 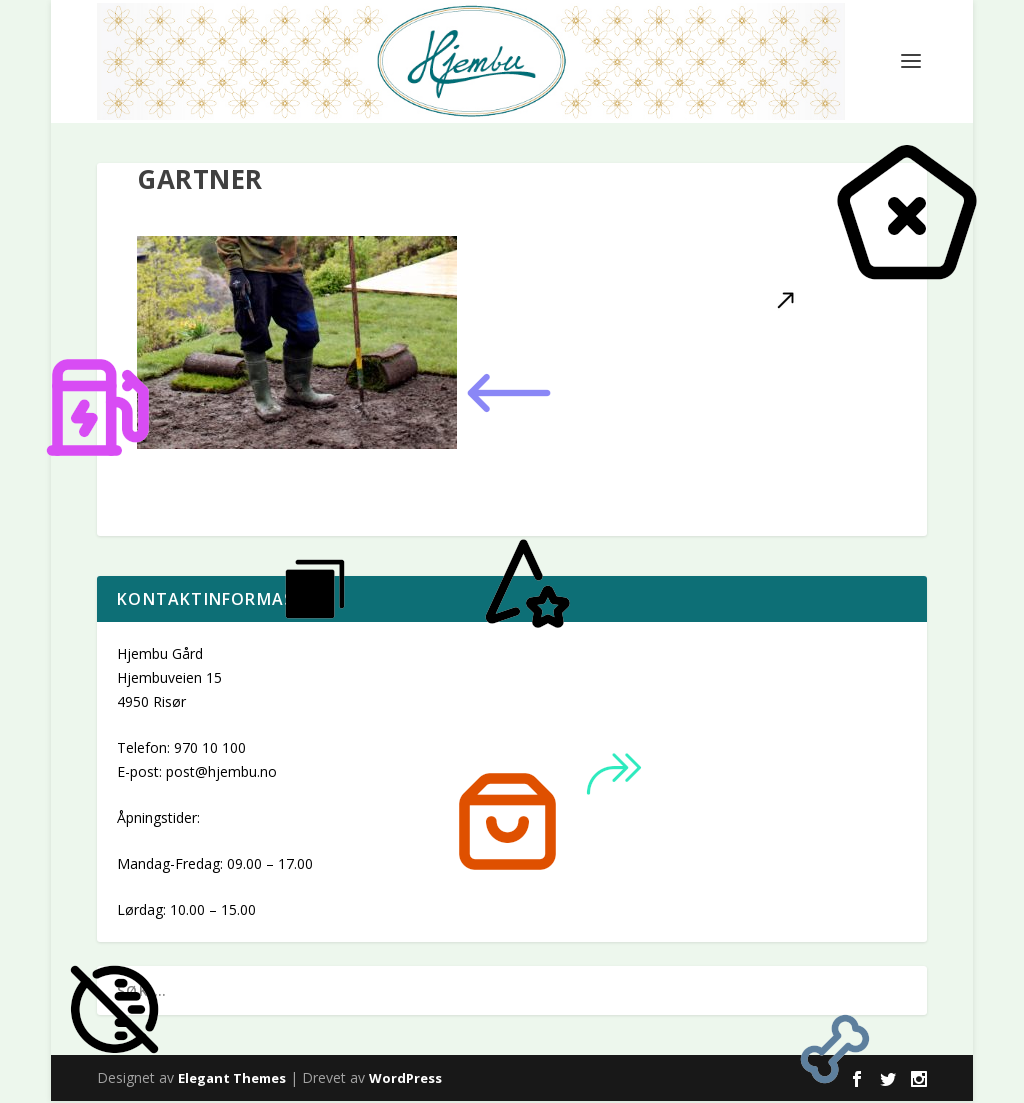 I want to click on copy to clipboard, so click(x=315, y=589).